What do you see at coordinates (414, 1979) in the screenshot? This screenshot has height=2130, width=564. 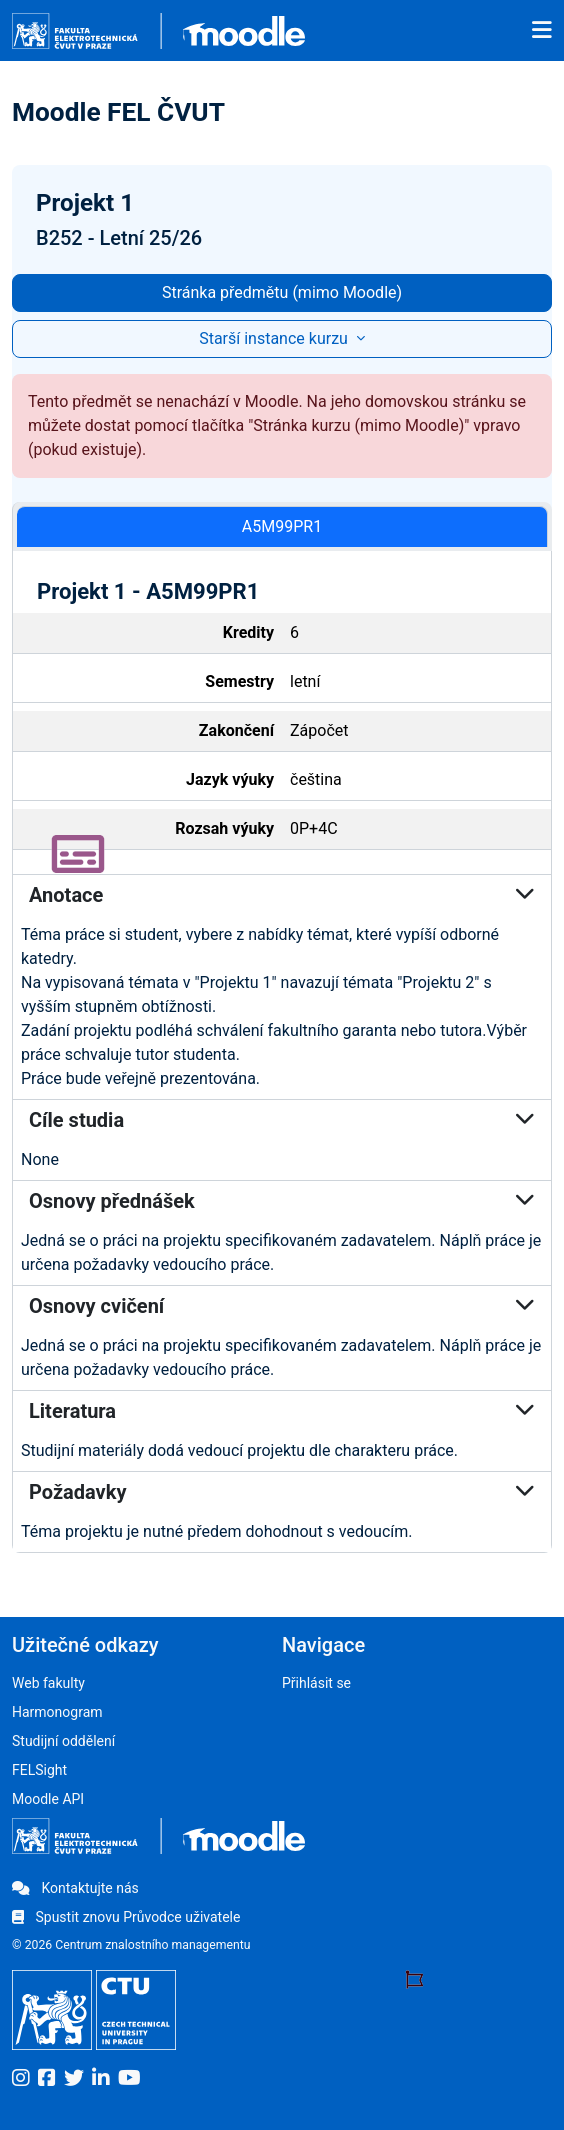 I see `font awesome brand logo` at bounding box center [414, 1979].